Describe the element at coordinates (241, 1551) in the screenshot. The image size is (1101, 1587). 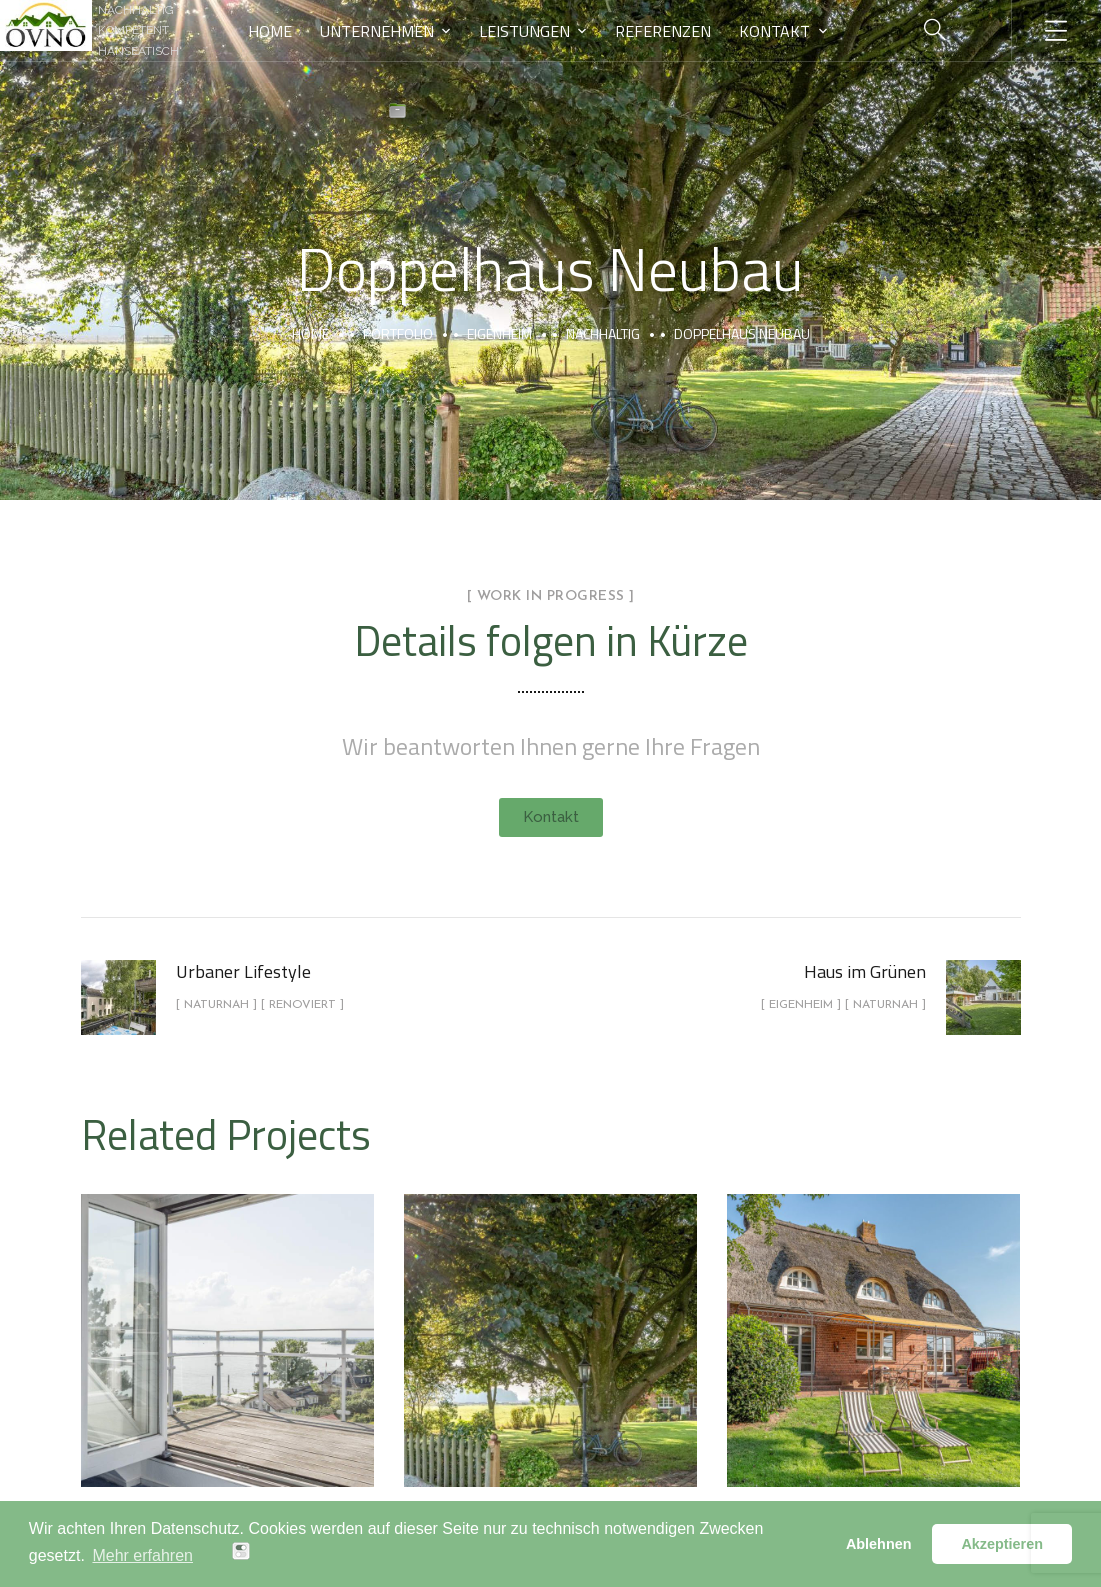
I see `open desktop preferences settings` at that location.